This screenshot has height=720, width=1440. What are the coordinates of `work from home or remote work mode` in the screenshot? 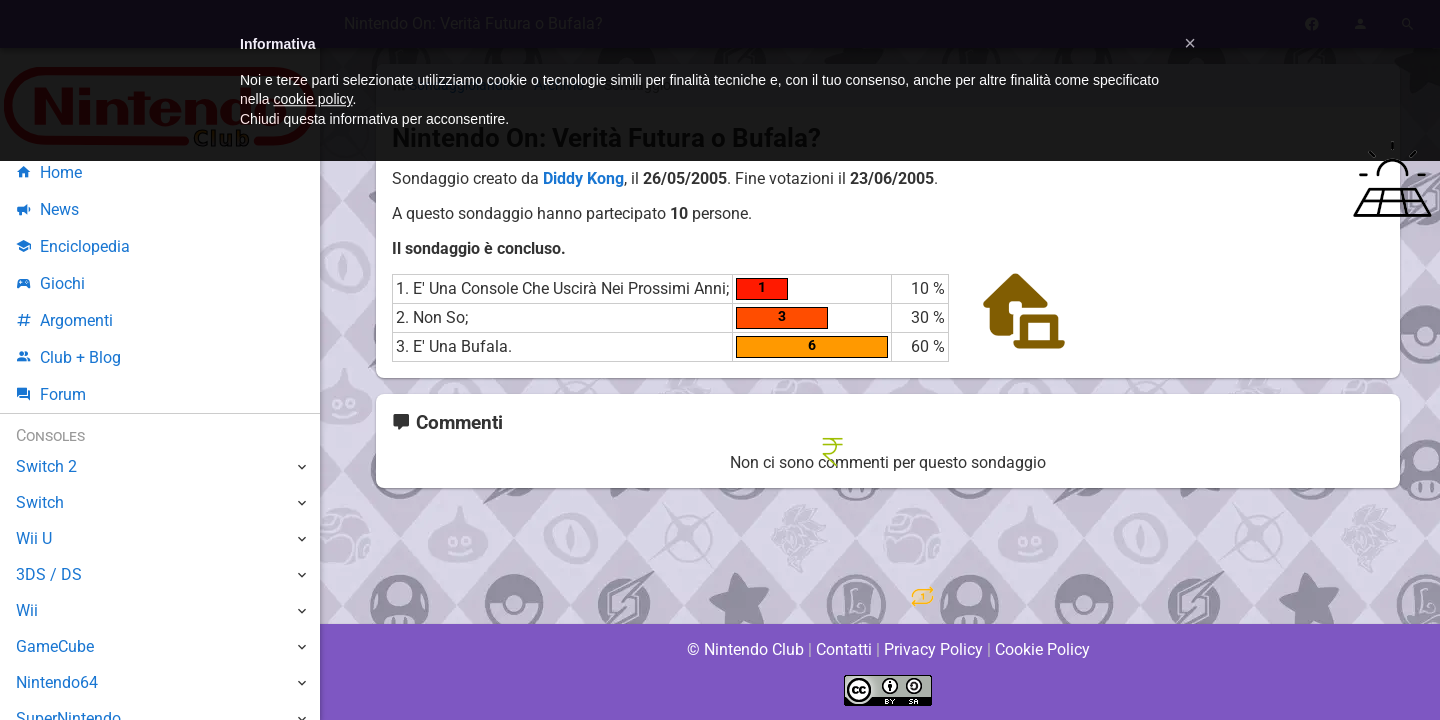 It's located at (1024, 310).